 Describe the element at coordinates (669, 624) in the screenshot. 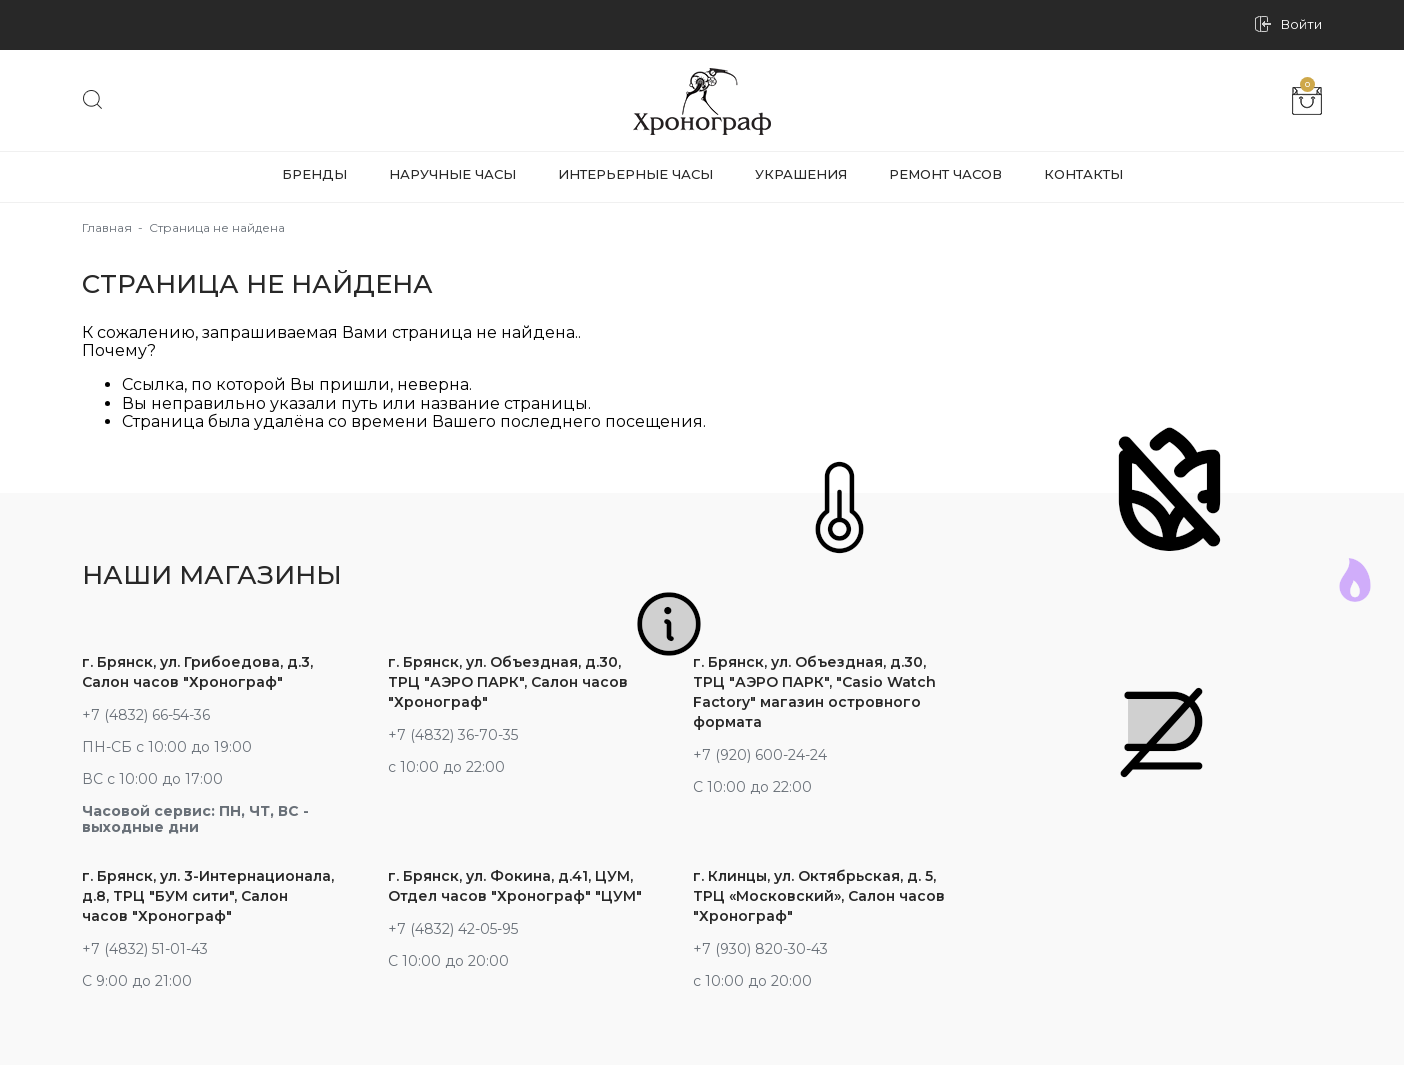

I see `view more information or details` at that location.